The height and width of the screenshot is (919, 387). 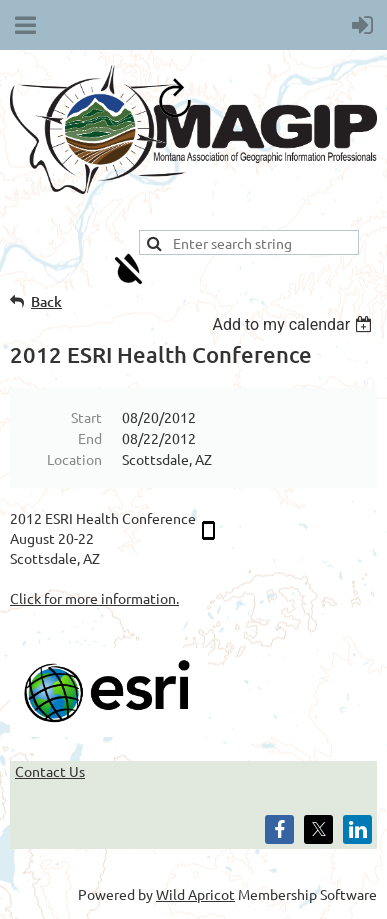 I want to click on view on mobile device, so click(x=208, y=530).